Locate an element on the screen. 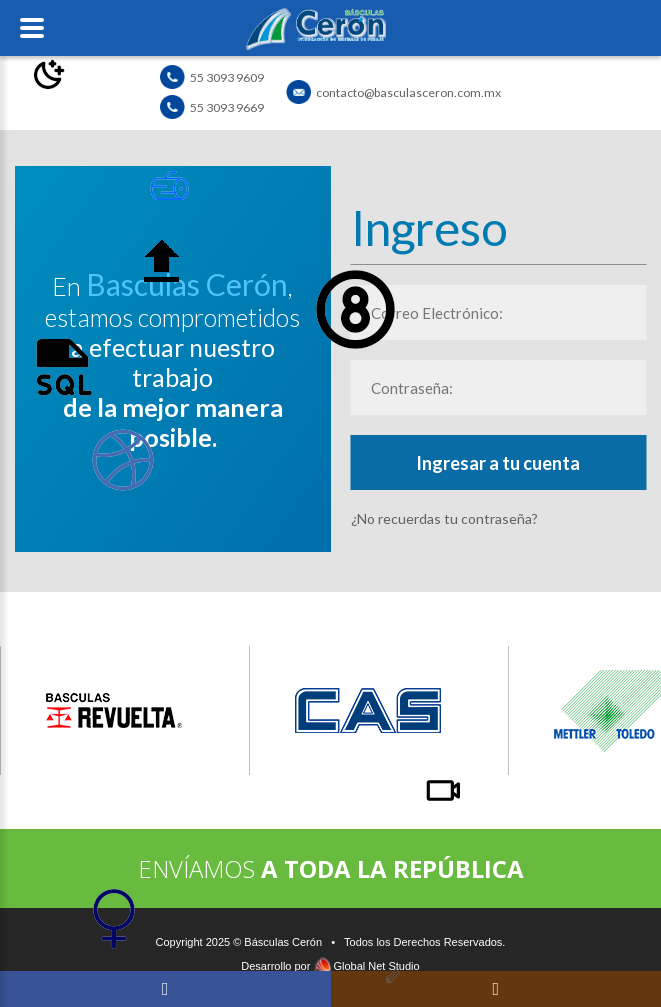  view dribbble profile or portfolio is located at coordinates (123, 460).